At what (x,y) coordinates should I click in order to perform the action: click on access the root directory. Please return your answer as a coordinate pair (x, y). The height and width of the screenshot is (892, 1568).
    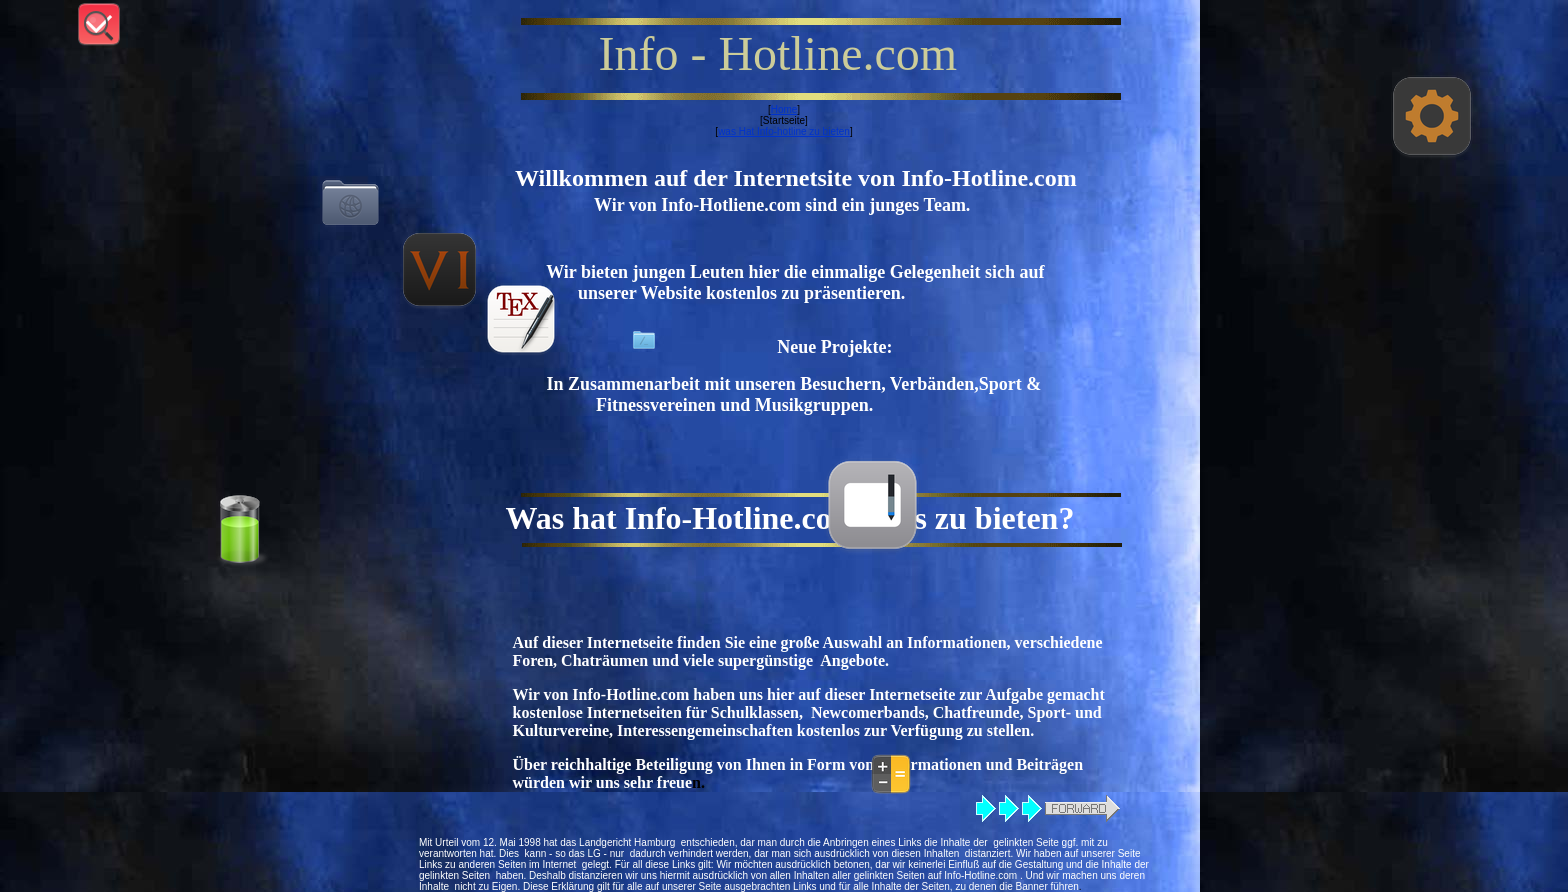
    Looking at the image, I should click on (644, 340).